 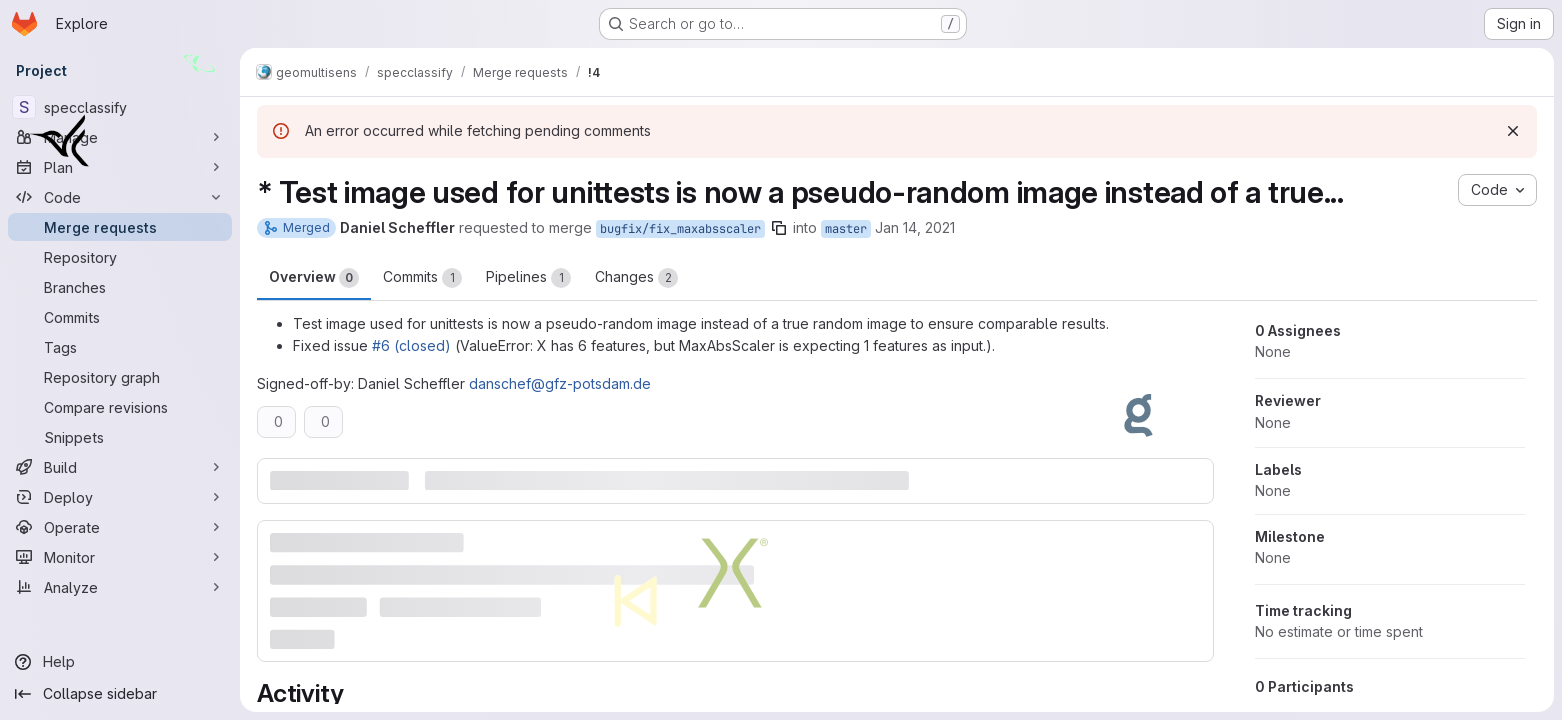 I want to click on open Kagi search engine, so click(x=1138, y=415).